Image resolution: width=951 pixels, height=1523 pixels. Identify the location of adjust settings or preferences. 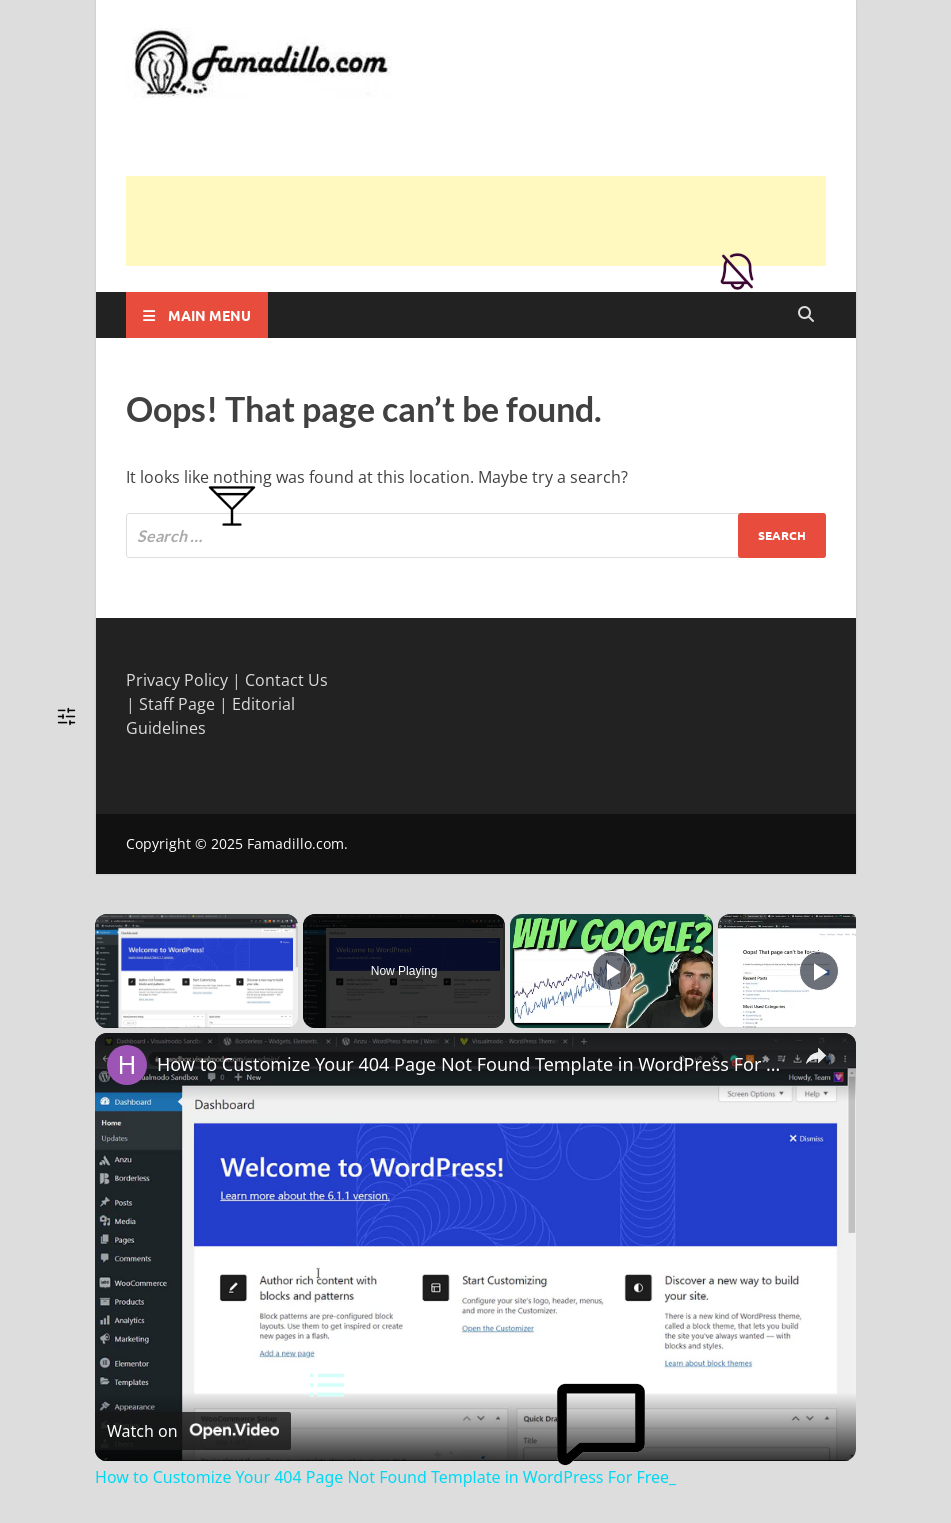
(66, 716).